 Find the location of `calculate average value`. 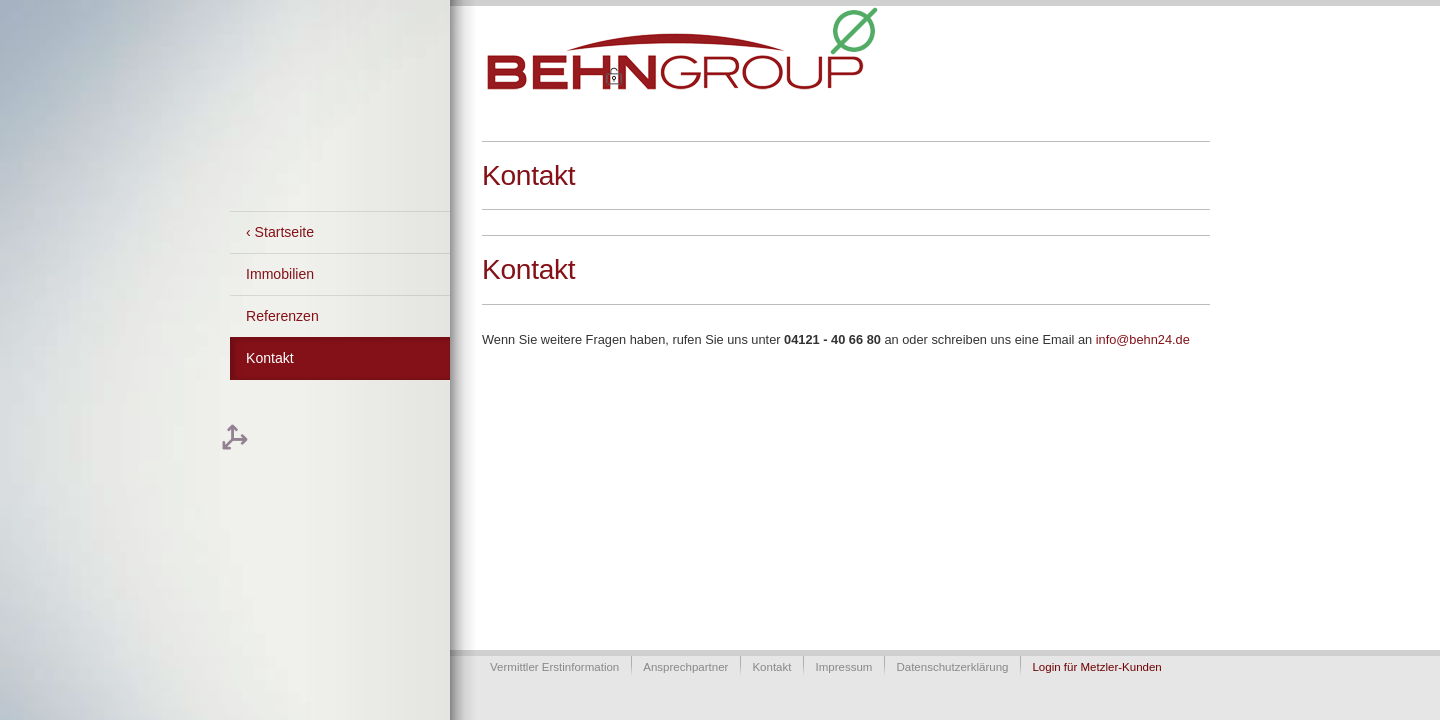

calculate average value is located at coordinates (854, 31).